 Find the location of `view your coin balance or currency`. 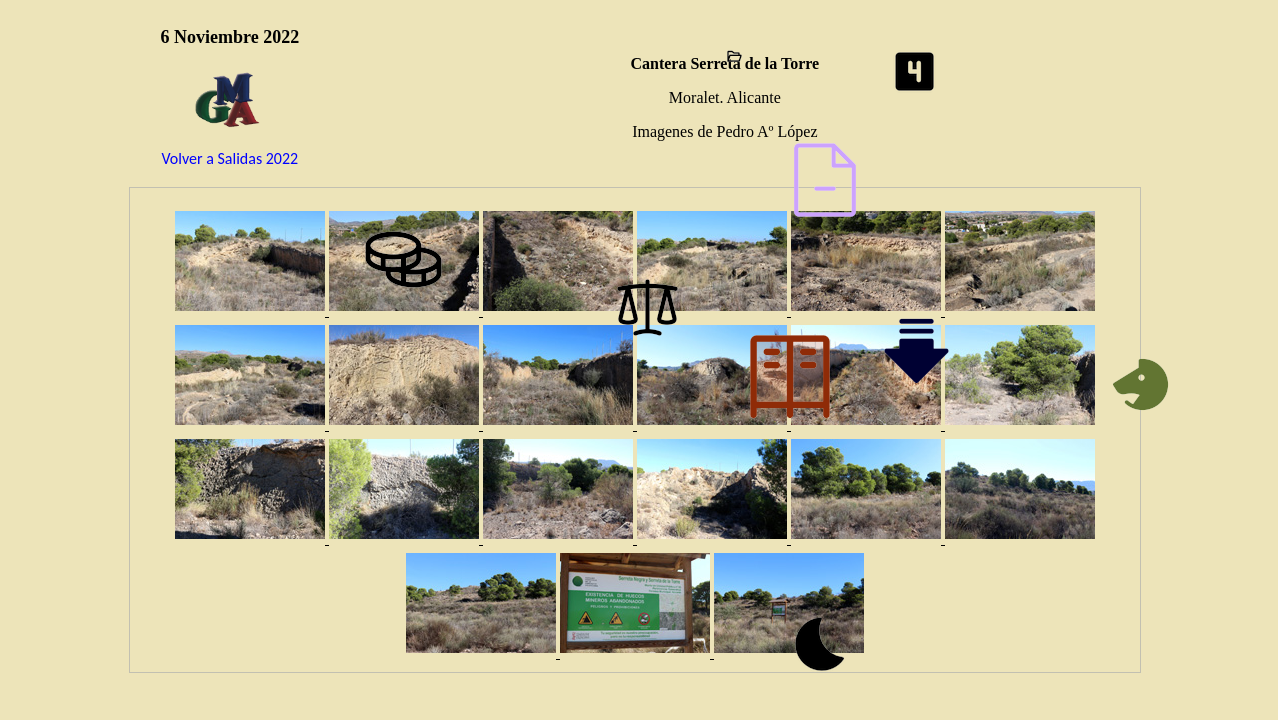

view your coin balance or currency is located at coordinates (403, 259).